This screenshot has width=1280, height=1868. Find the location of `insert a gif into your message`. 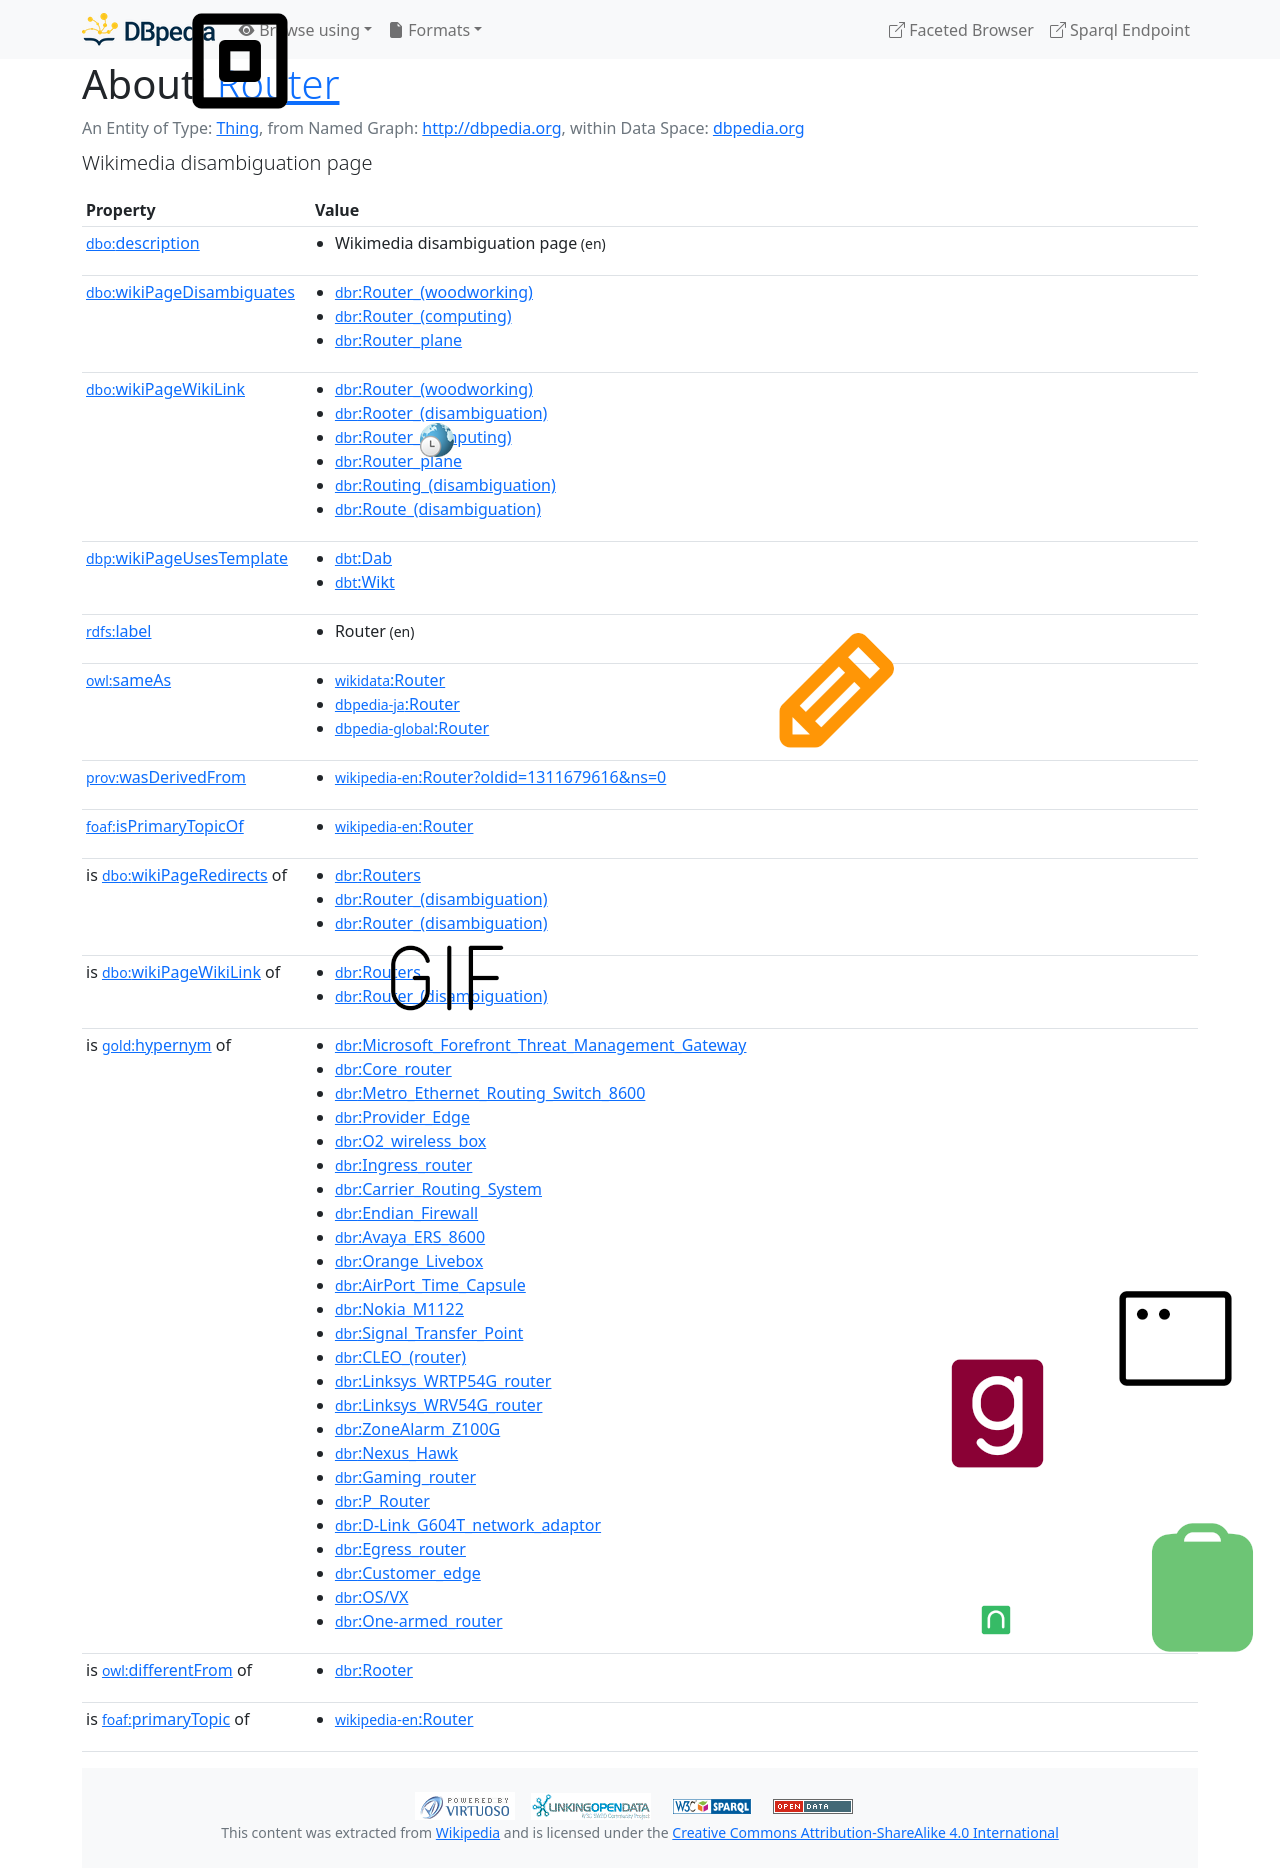

insert a gif into your message is located at coordinates (445, 978).